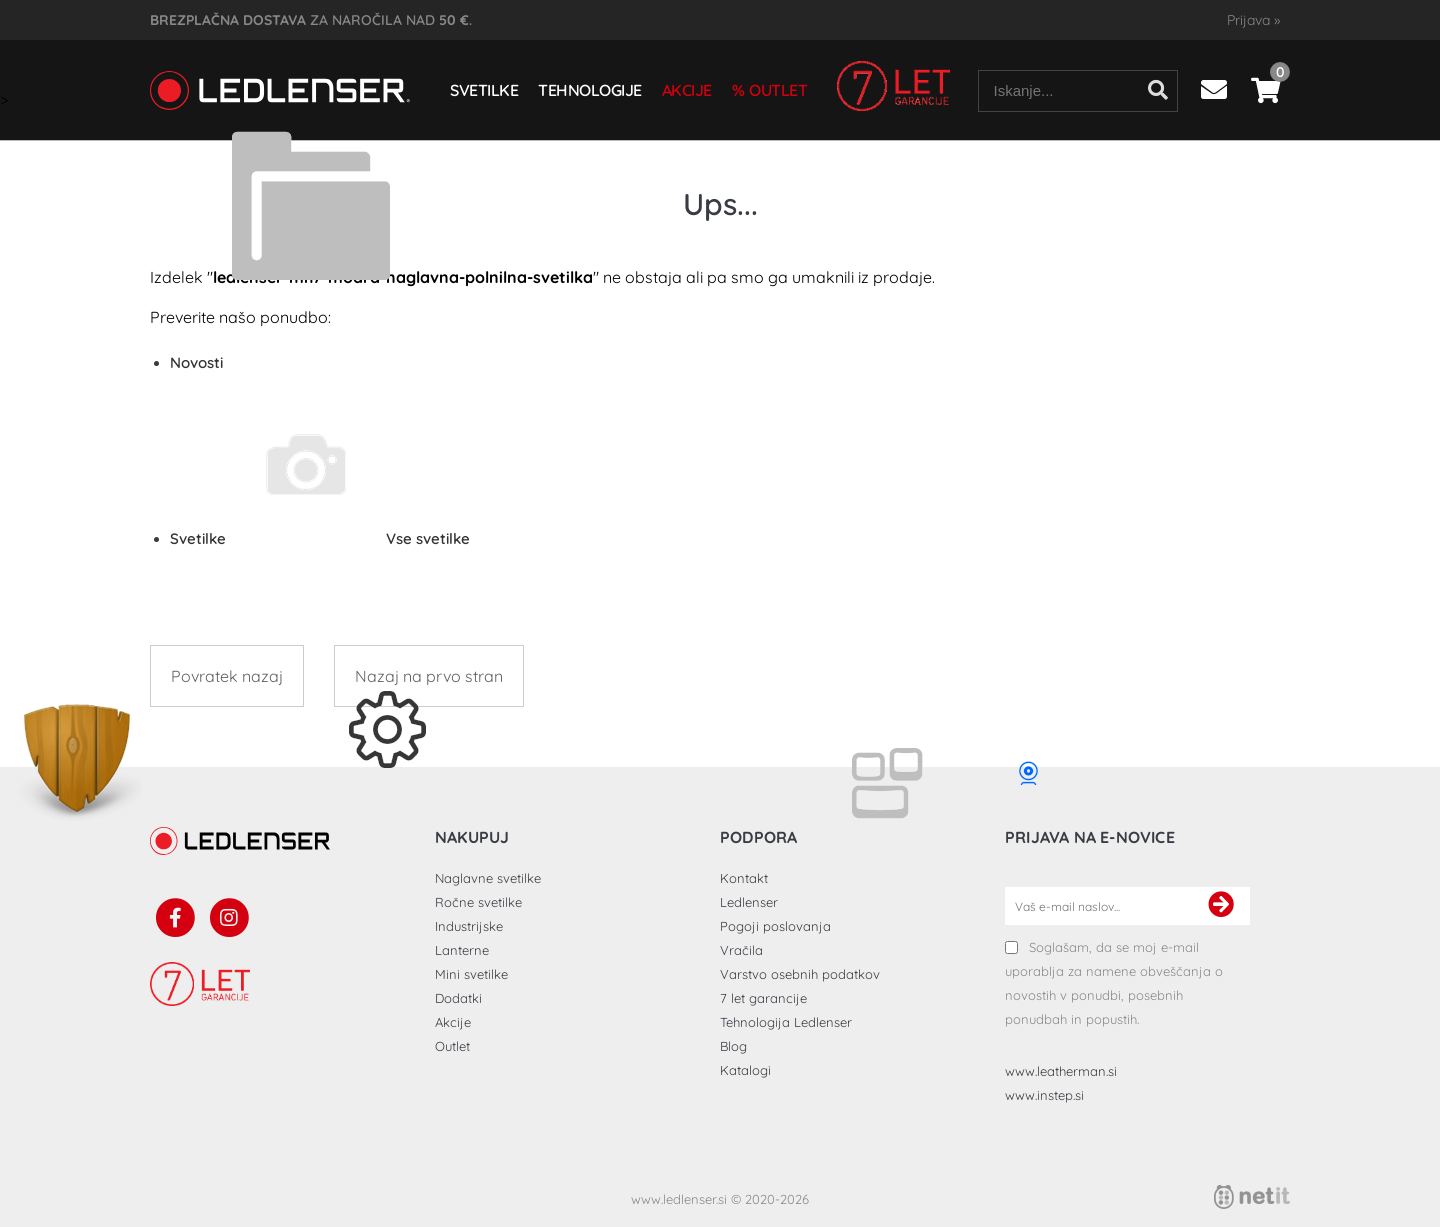 This screenshot has height=1227, width=1440. I want to click on open keyboard shortcuts preferences, so click(889, 785).